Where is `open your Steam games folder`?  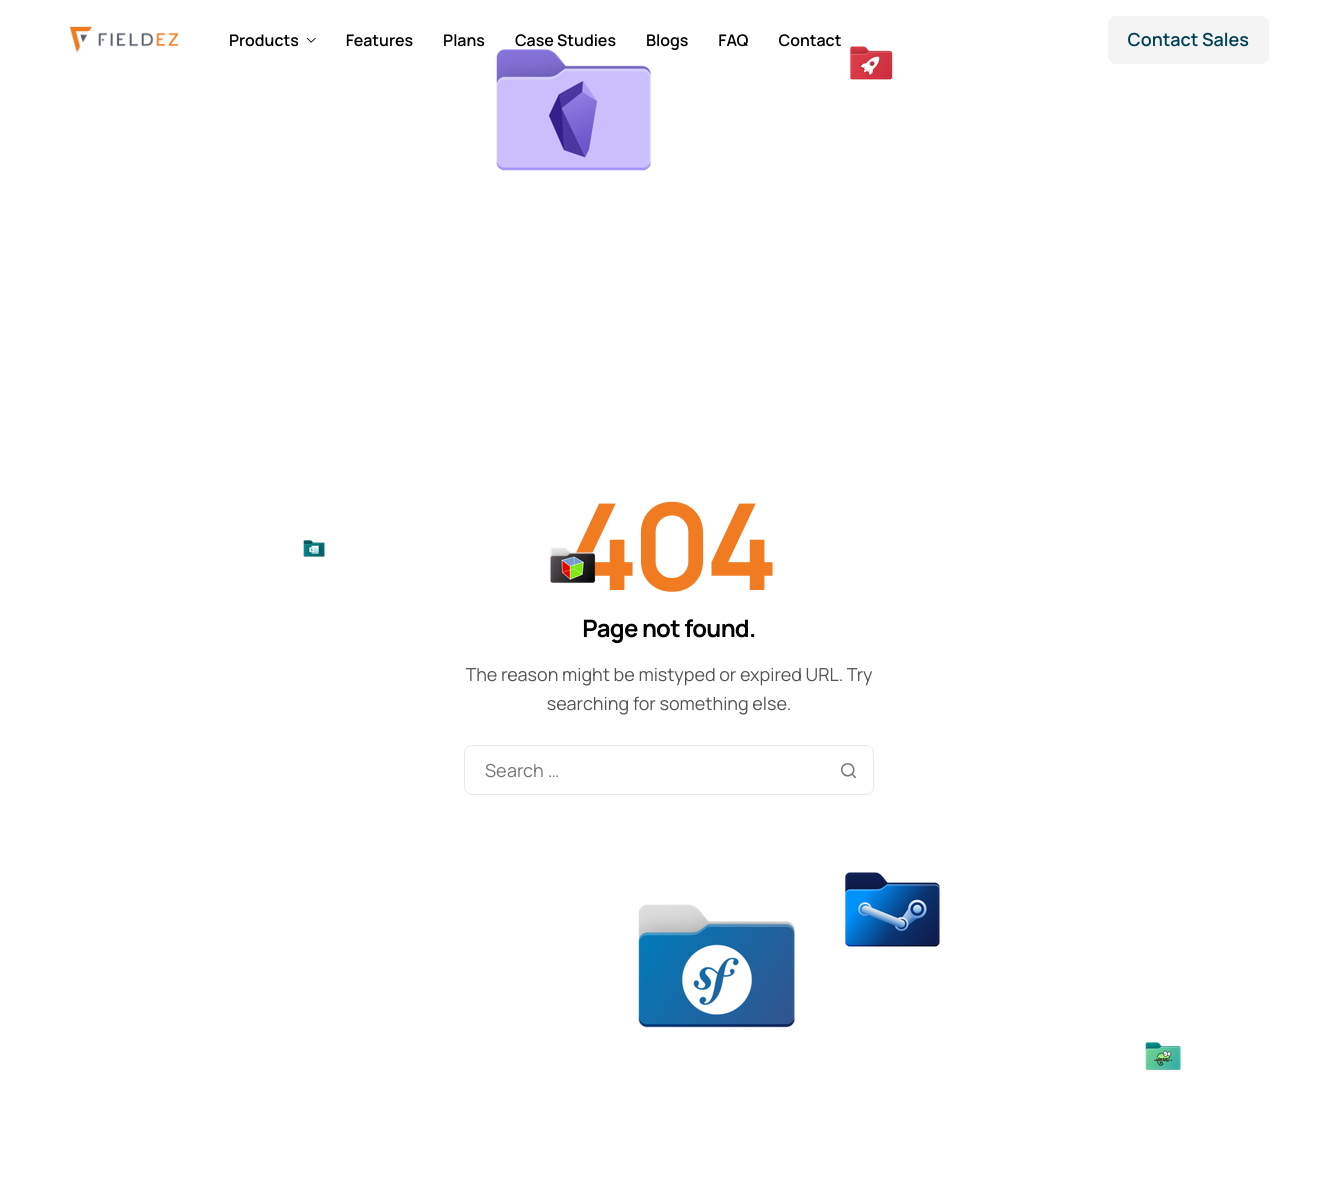
open your Steam games folder is located at coordinates (892, 912).